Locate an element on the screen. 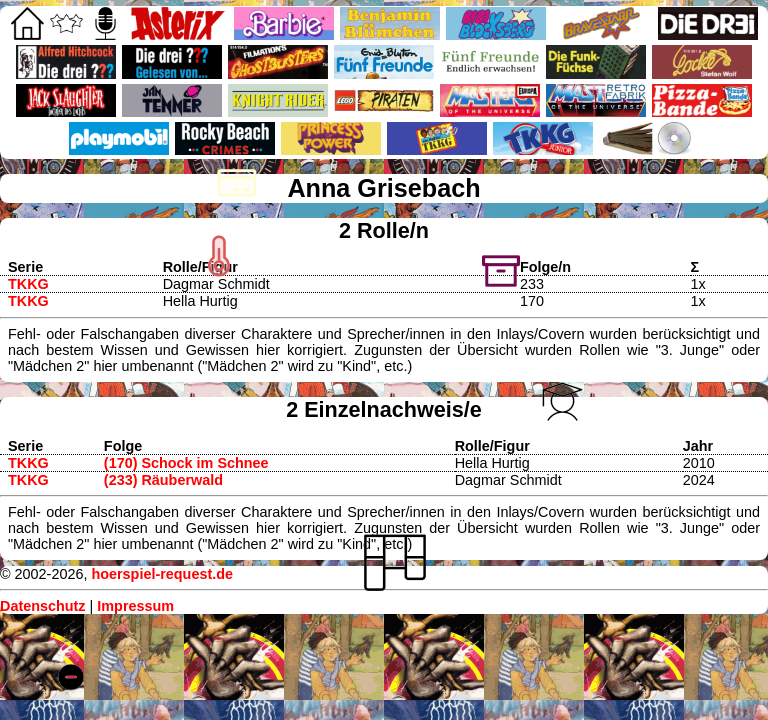 The image size is (768, 720). view student profile is located at coordinates (562, 402).